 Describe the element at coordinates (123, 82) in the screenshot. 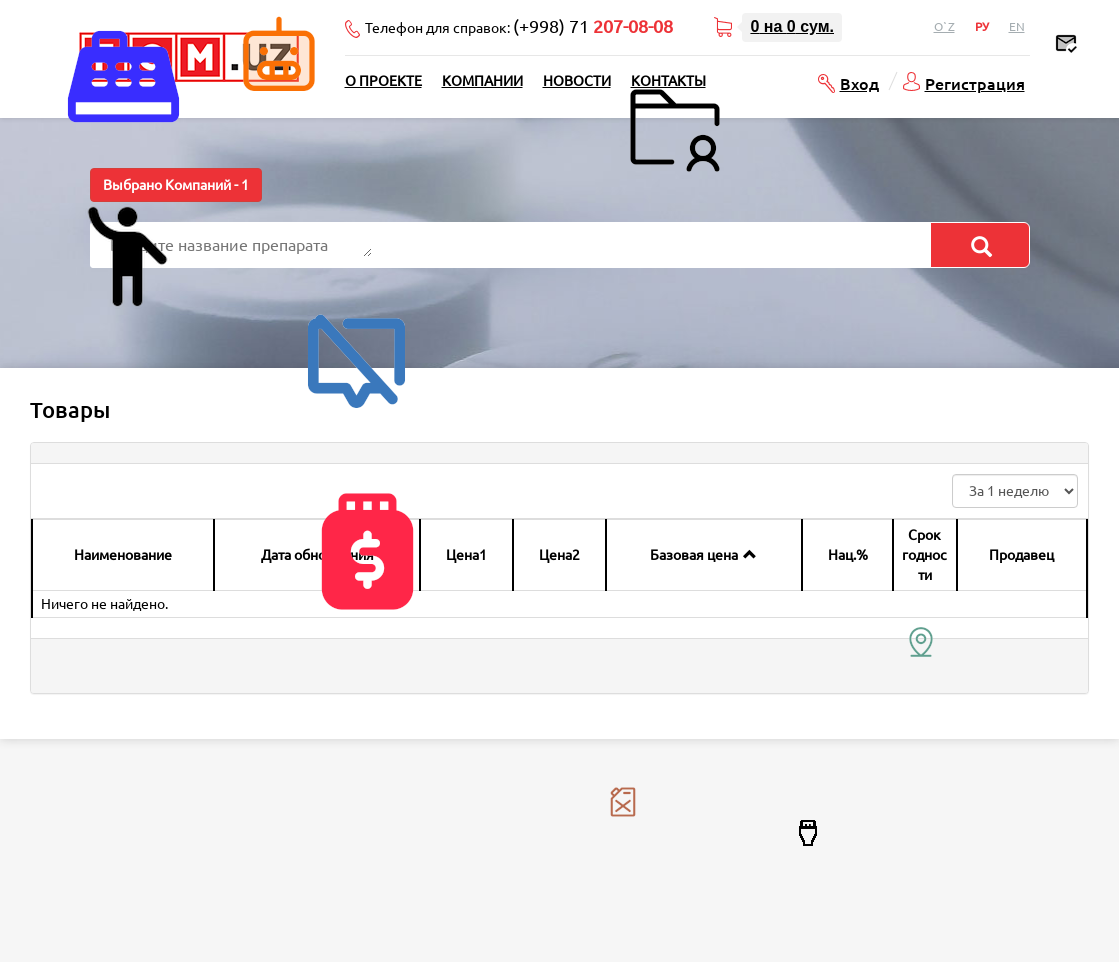

I see `access point of sale system` at that location.